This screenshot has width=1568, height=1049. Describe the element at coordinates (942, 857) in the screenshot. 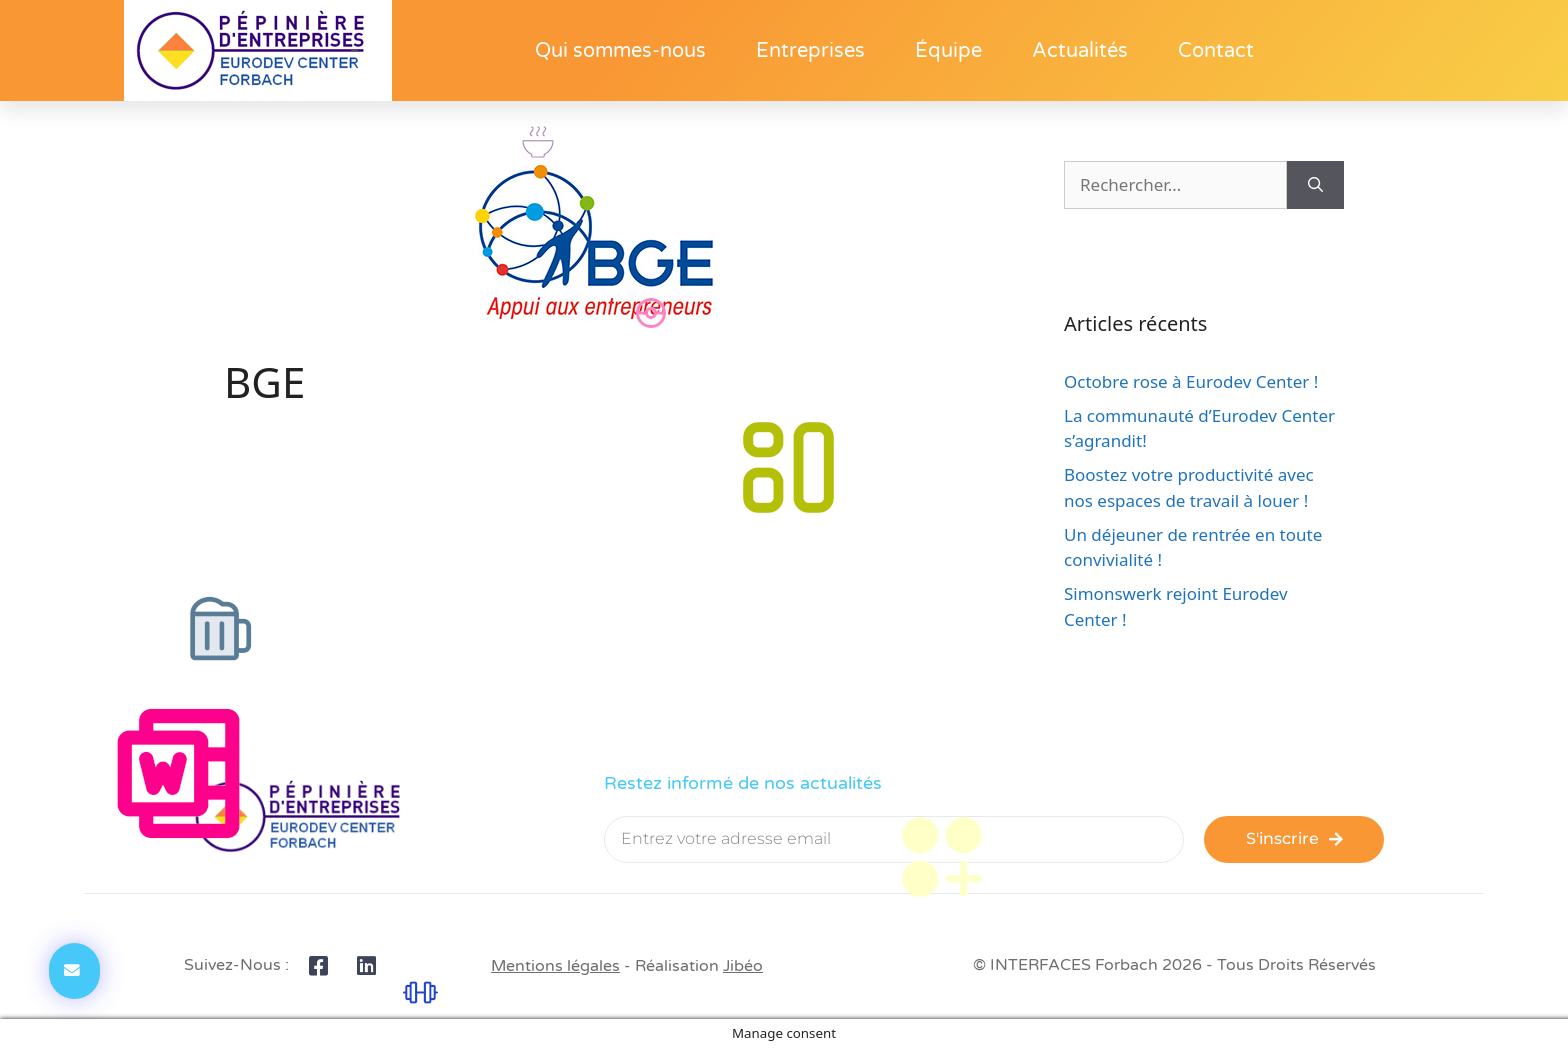

I see `add a new item to a group or collection` at that location.